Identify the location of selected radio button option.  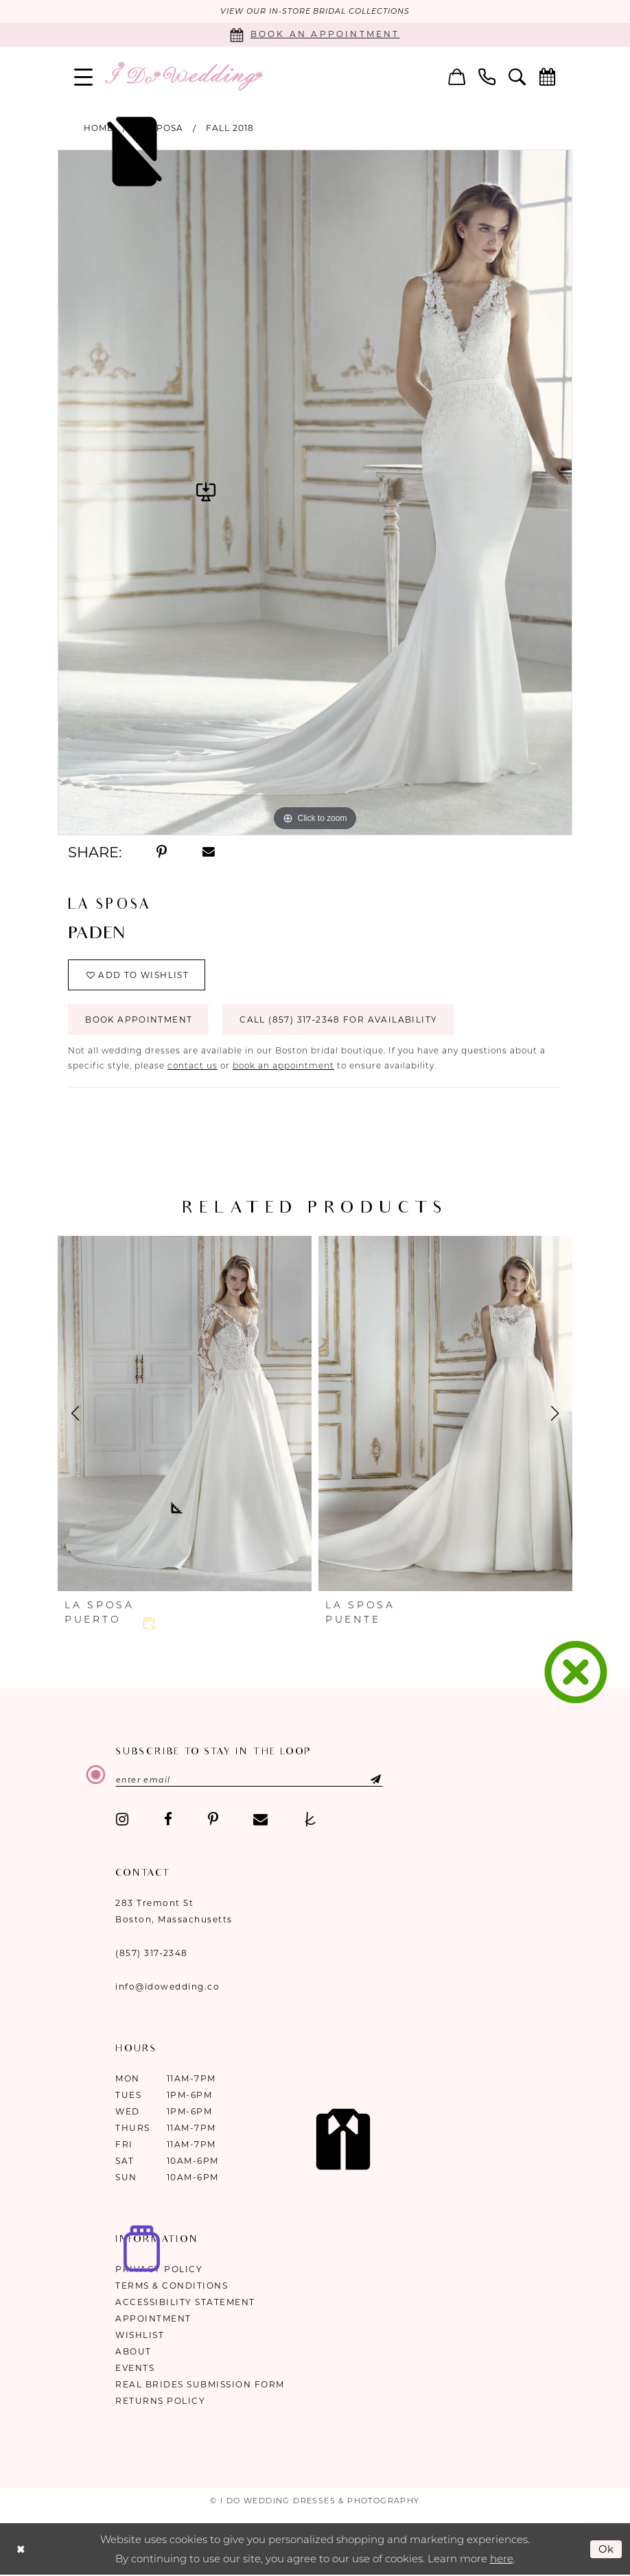
(95, 1774).